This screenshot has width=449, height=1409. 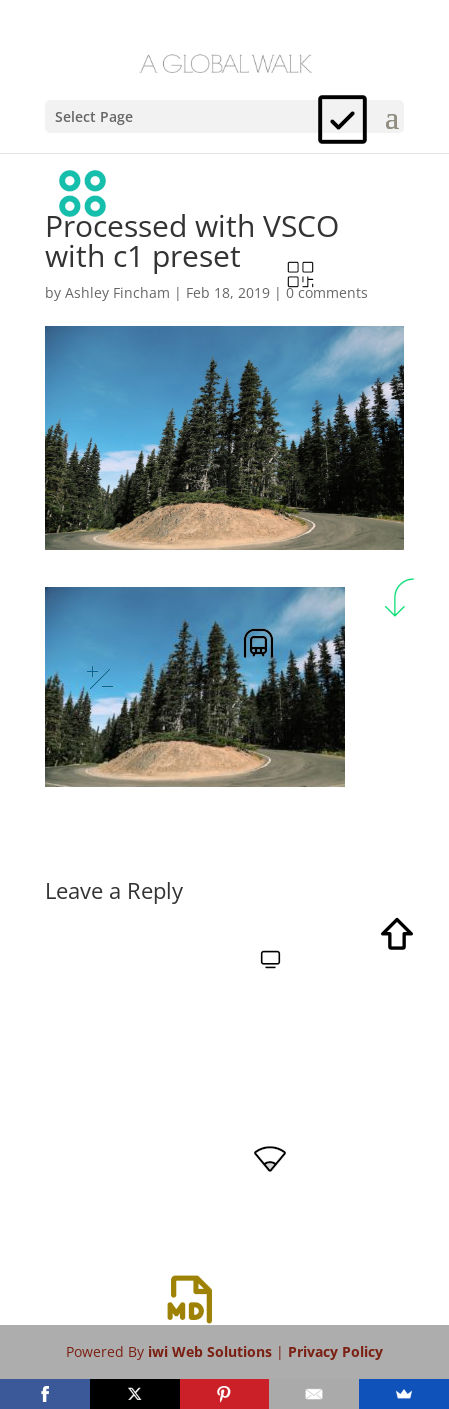 What do you see at coordinates (300, 274) in the screenshot?
I see `scan or generate a qr code` at bounding box center [300, 274].